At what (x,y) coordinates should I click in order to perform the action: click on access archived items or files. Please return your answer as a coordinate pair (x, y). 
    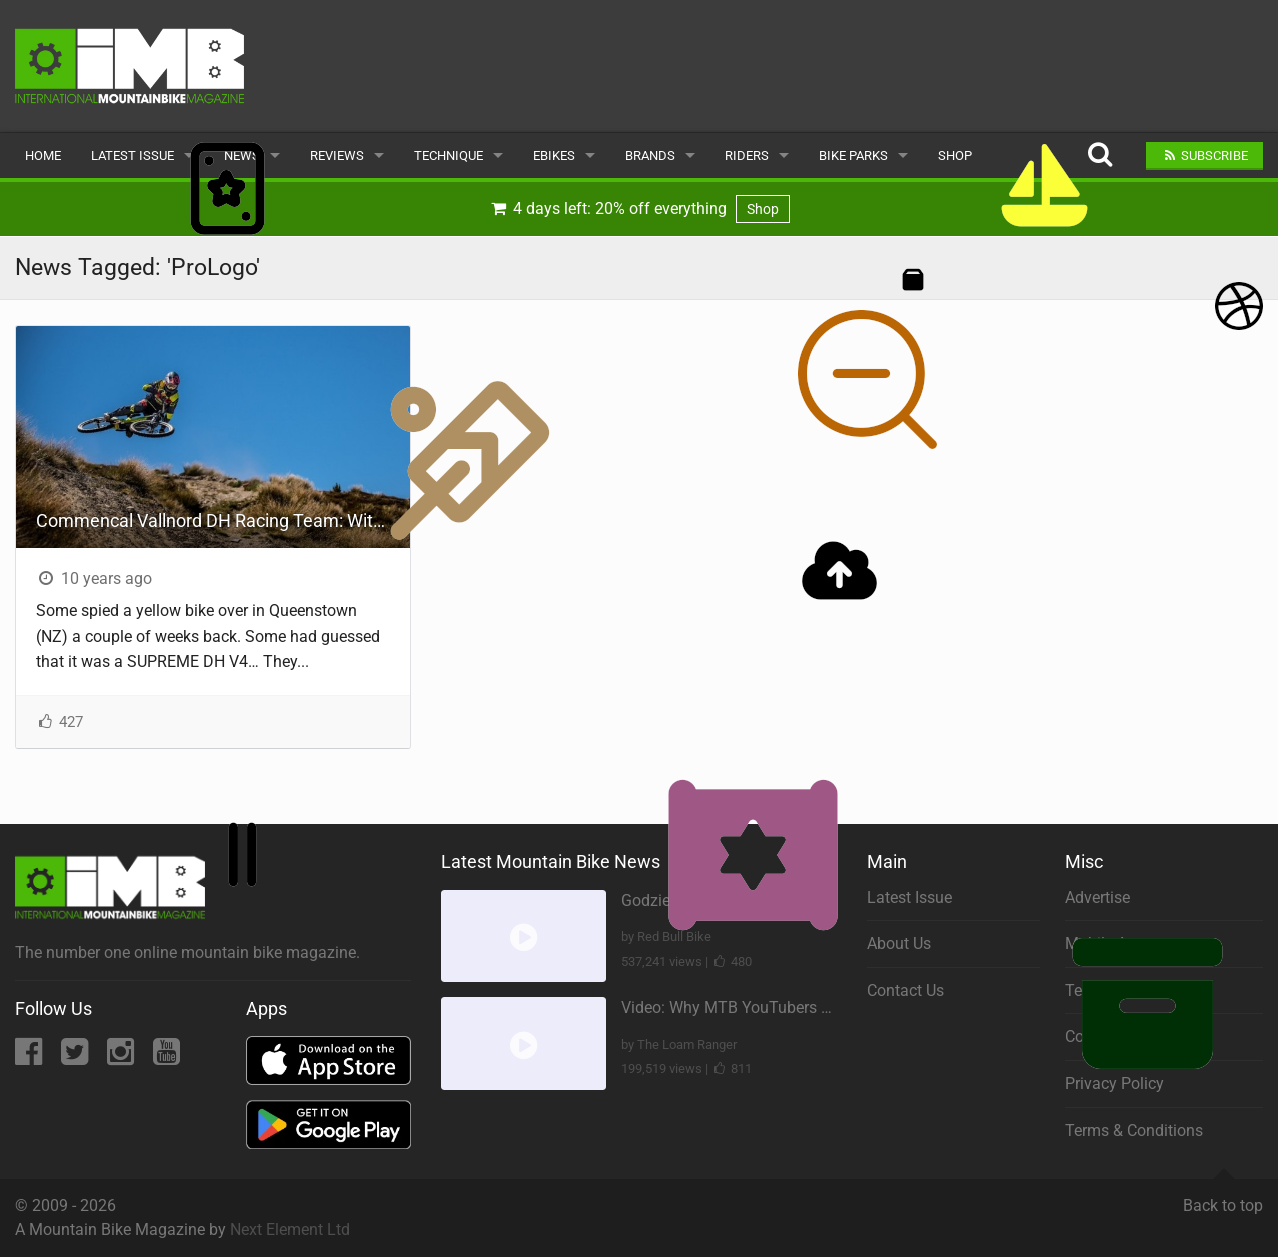
    Looking at the image, I should click on (1147, 1003).